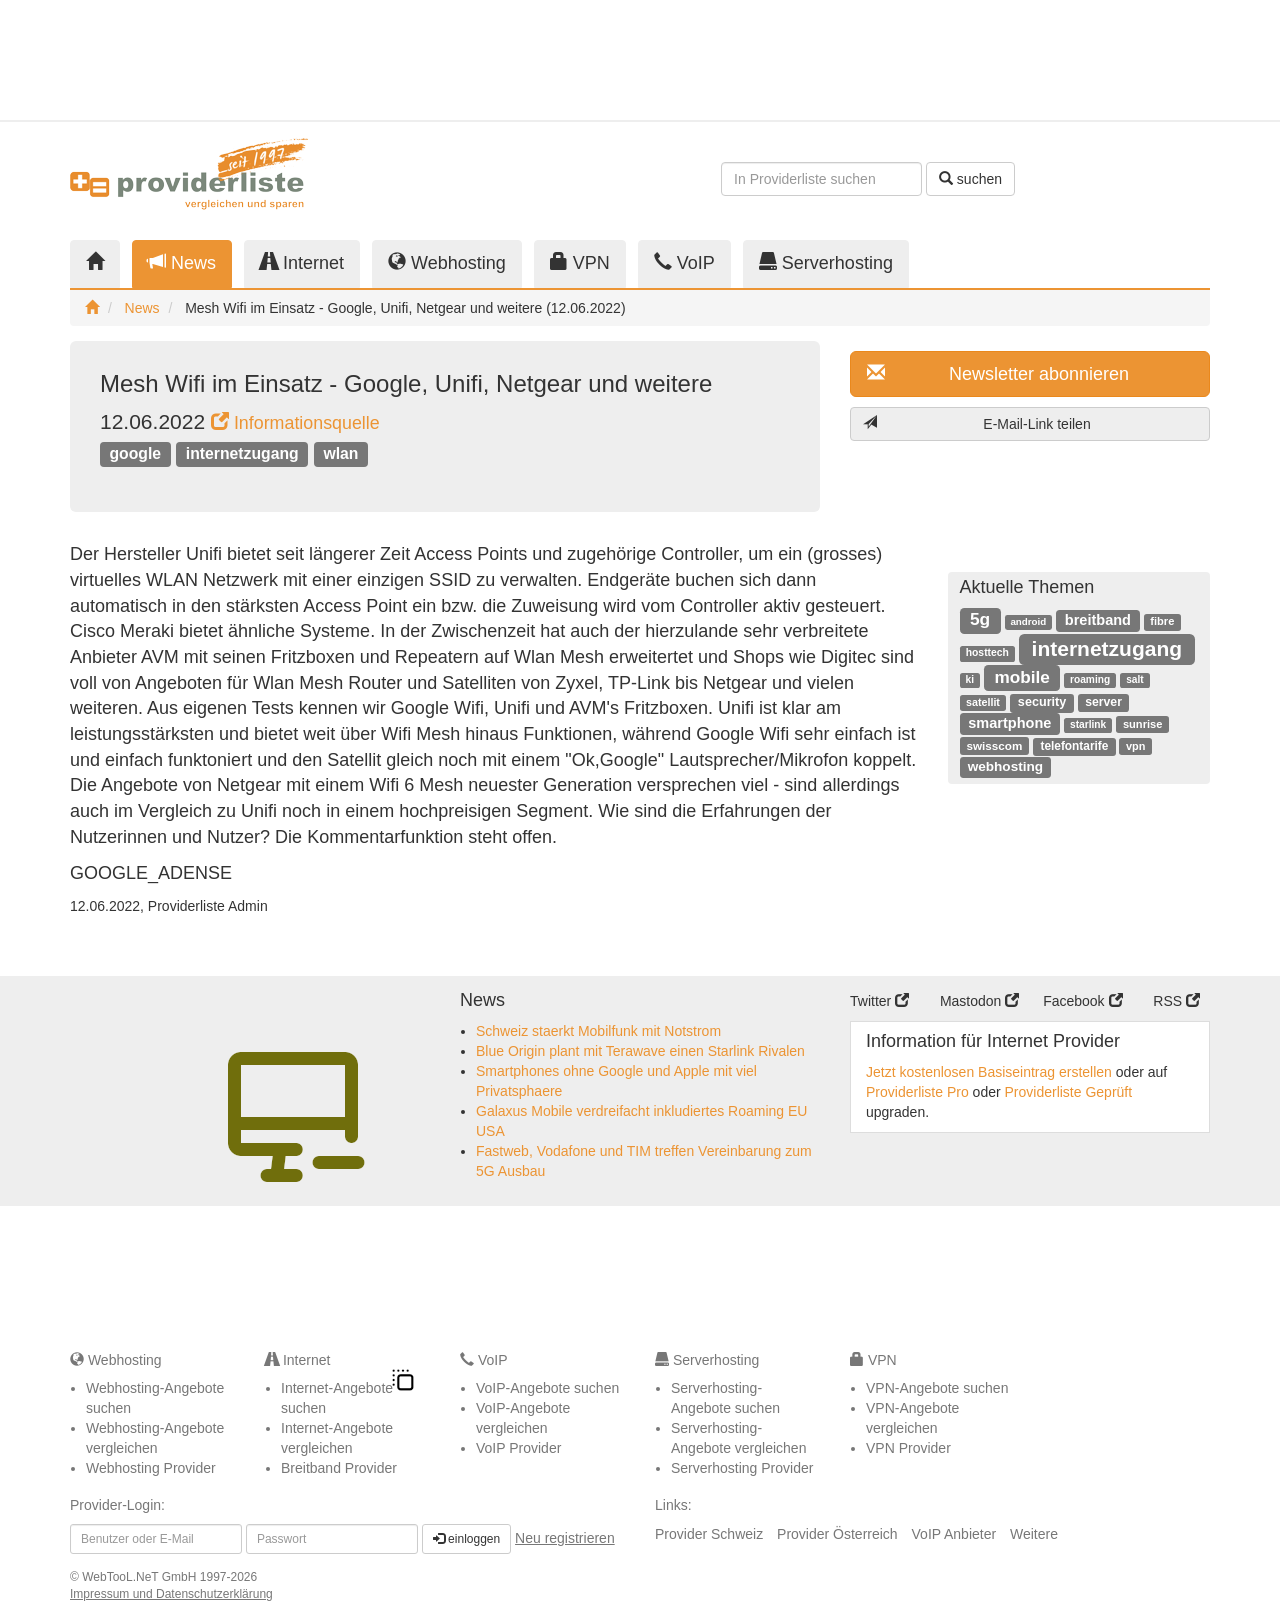 The width and height of the screenshot is (1280, 1618). Describe the element at coordinates (403, 1380) in the screenshot. I see `drag and drop to reorder items` at that location.